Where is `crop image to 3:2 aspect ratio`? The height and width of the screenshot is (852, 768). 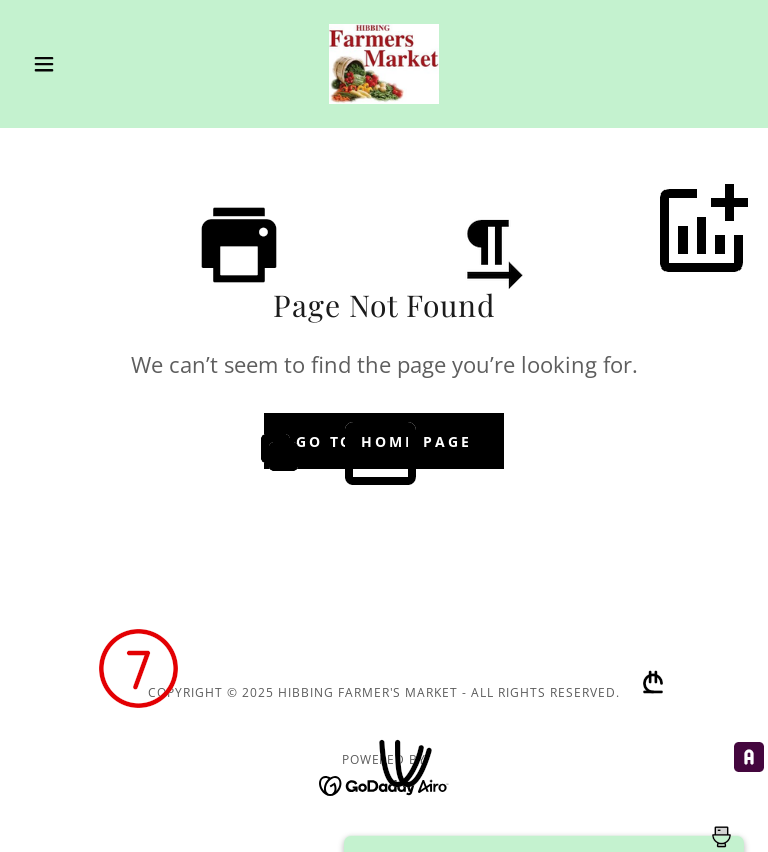
crop image to 3:2 aspect ratio is located at coordinates (380, 453).